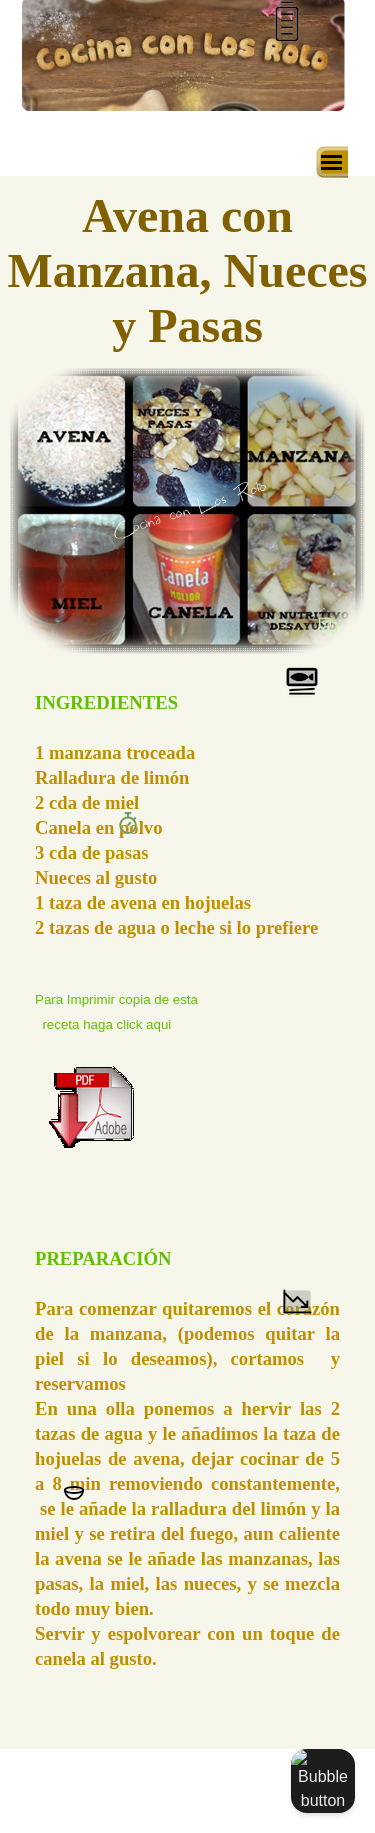  I want to click on indicates full battery charge, so click(287, 22).